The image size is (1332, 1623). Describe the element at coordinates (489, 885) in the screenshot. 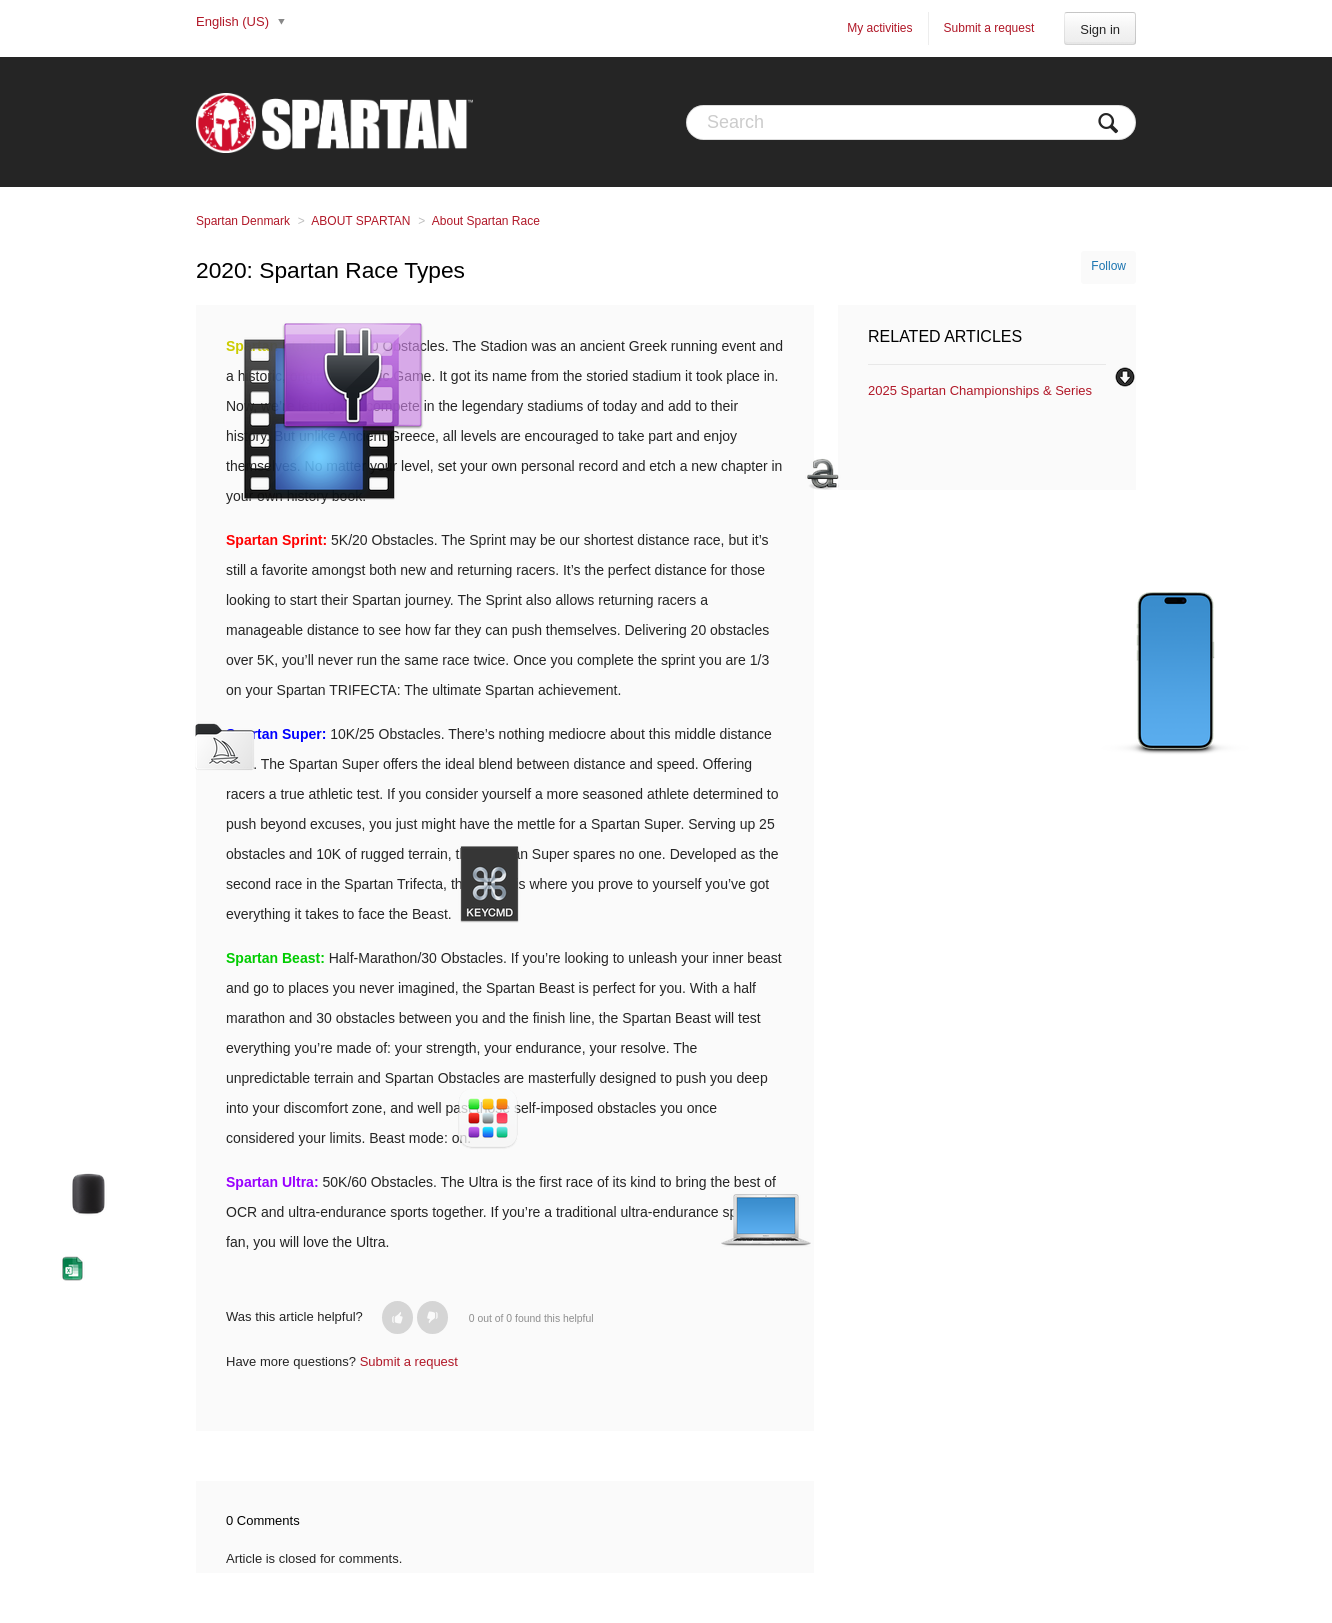

I see `access keyboard shortcuts and command key bindings` at that location.